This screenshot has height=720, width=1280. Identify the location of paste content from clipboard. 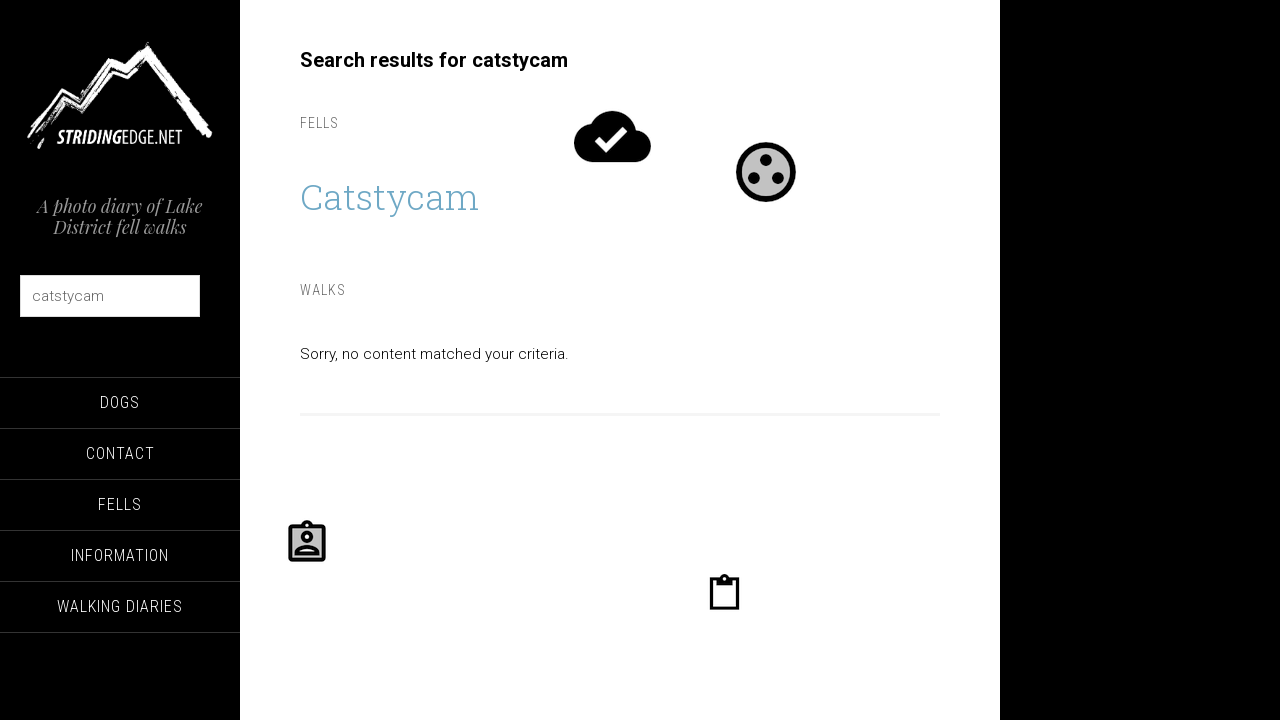
(724, 593).